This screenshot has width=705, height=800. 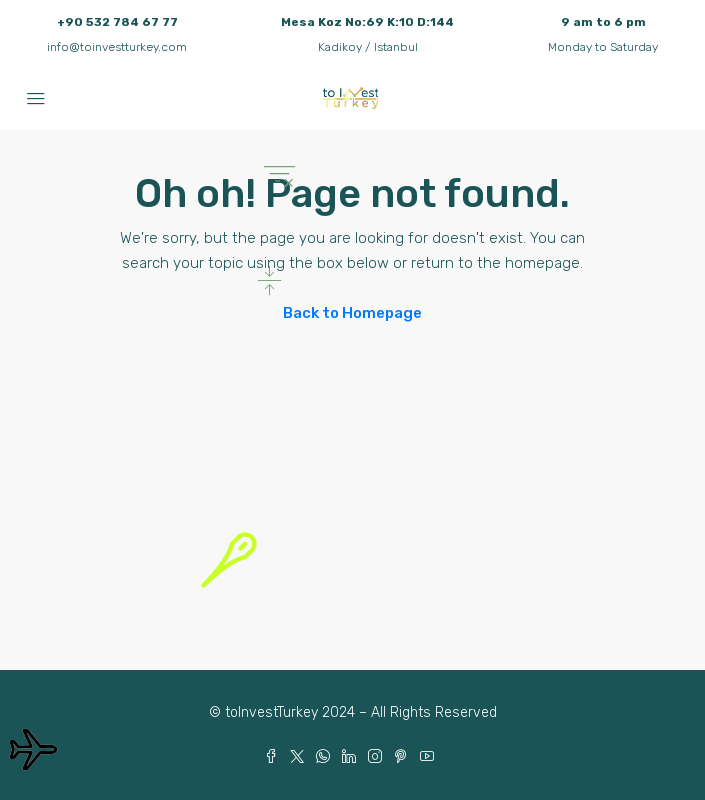 What do you see at coordinates (269, 280) in the screenshot?
I see `collapse or minimize vertical content` at bounding box center [269, 280].